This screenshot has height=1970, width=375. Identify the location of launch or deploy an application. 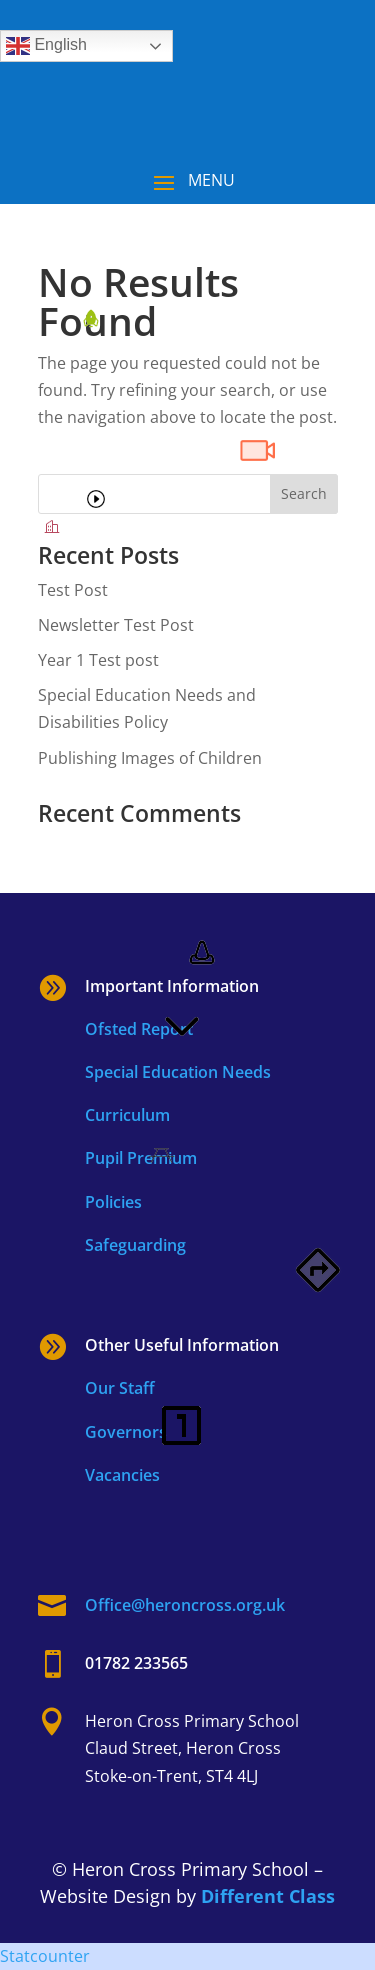
(91, 319).